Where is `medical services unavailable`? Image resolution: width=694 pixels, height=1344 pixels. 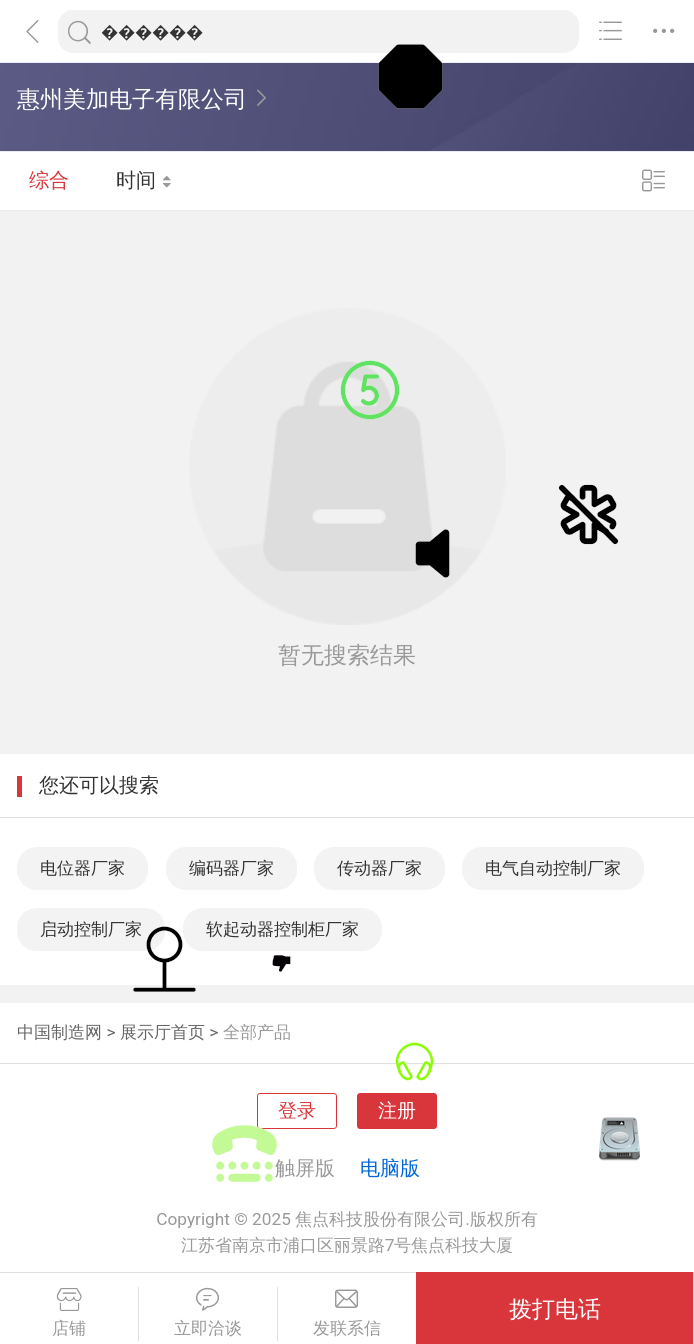
medical services unavailable is located at coordinates (588, 514).